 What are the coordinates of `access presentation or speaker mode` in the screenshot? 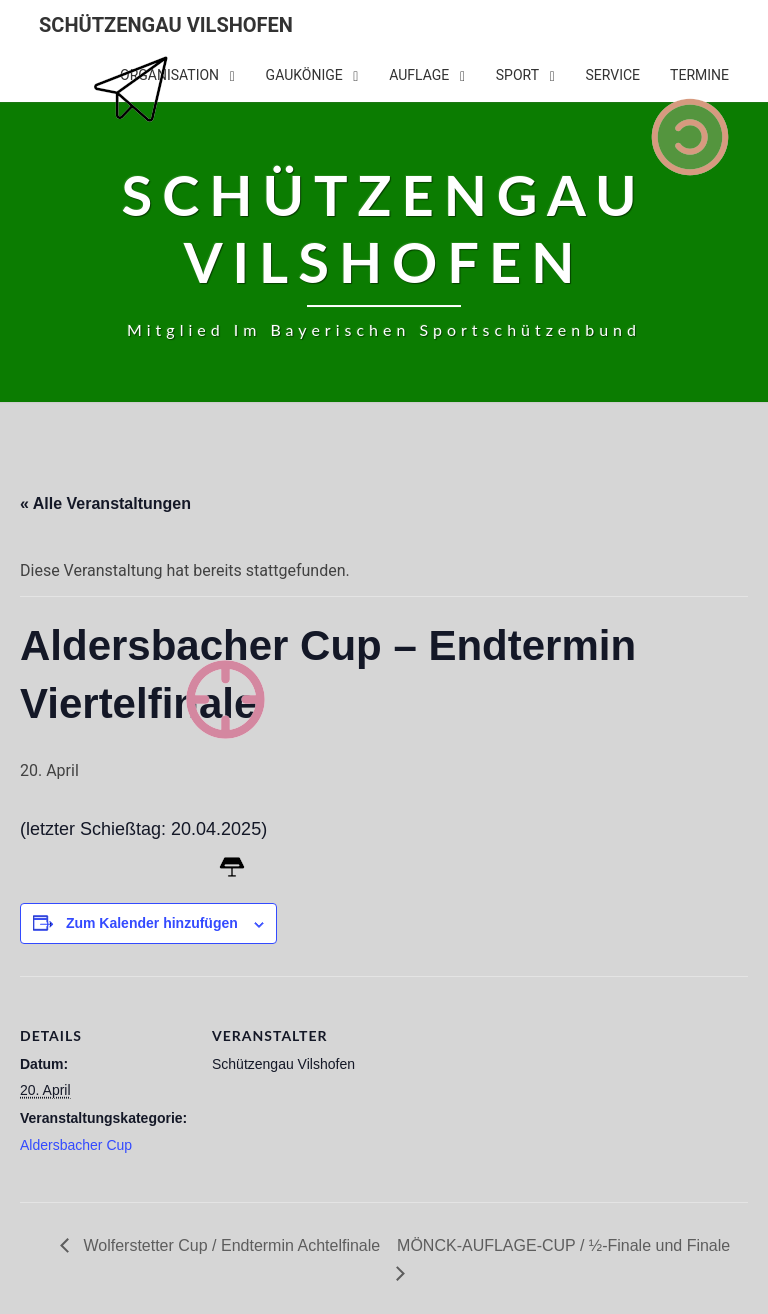 It's located at (232, 867).